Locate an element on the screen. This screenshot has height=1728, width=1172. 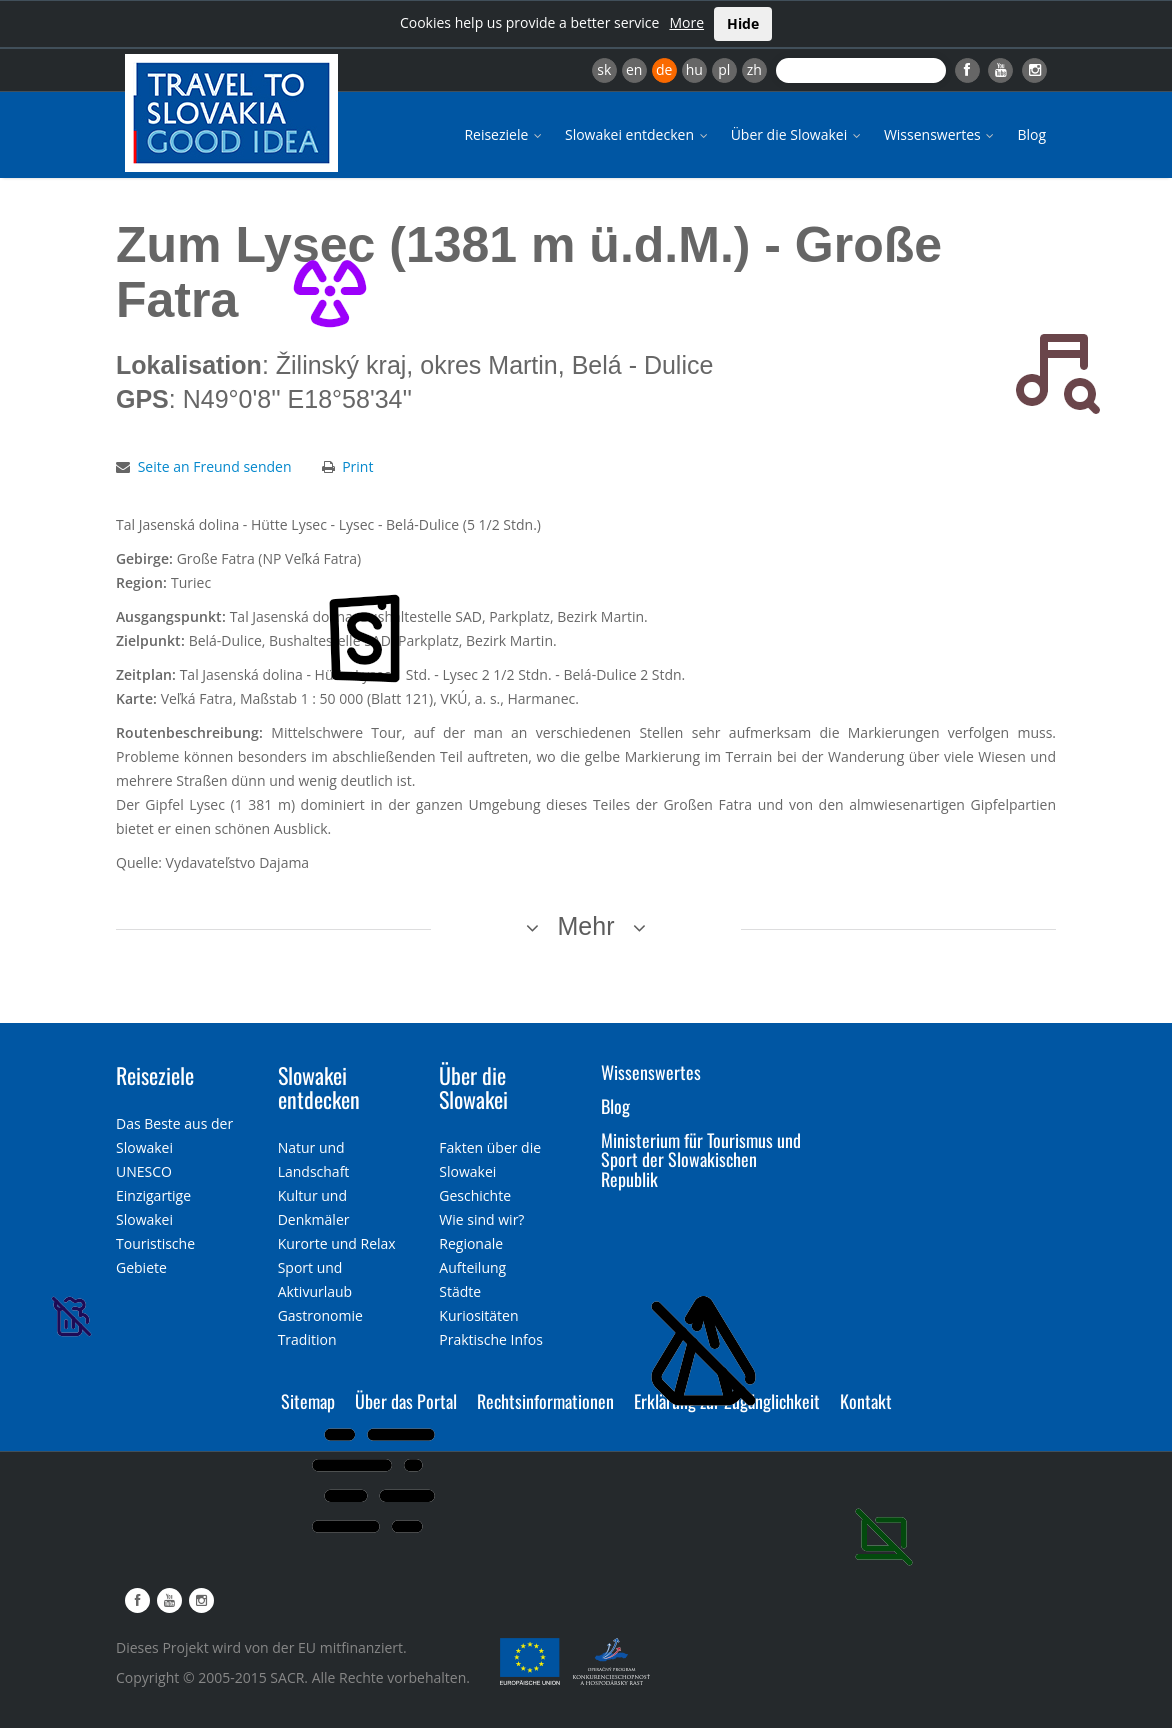
disable 3D object rendering is located at coordinates (703, 1353).